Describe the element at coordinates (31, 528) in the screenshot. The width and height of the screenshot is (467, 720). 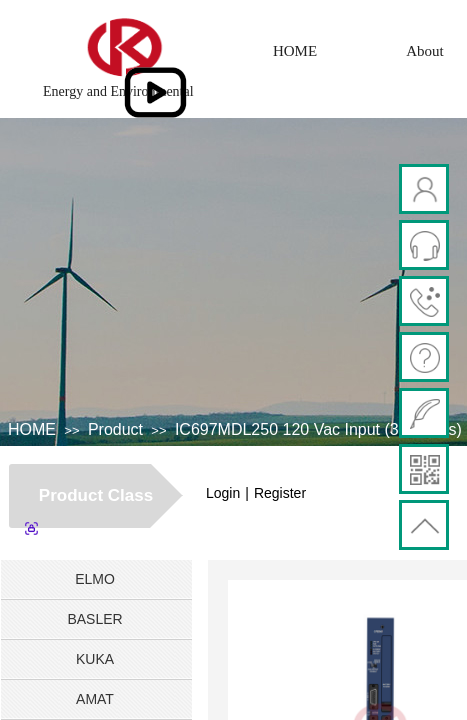
I see `access secure or locked content` at that location.